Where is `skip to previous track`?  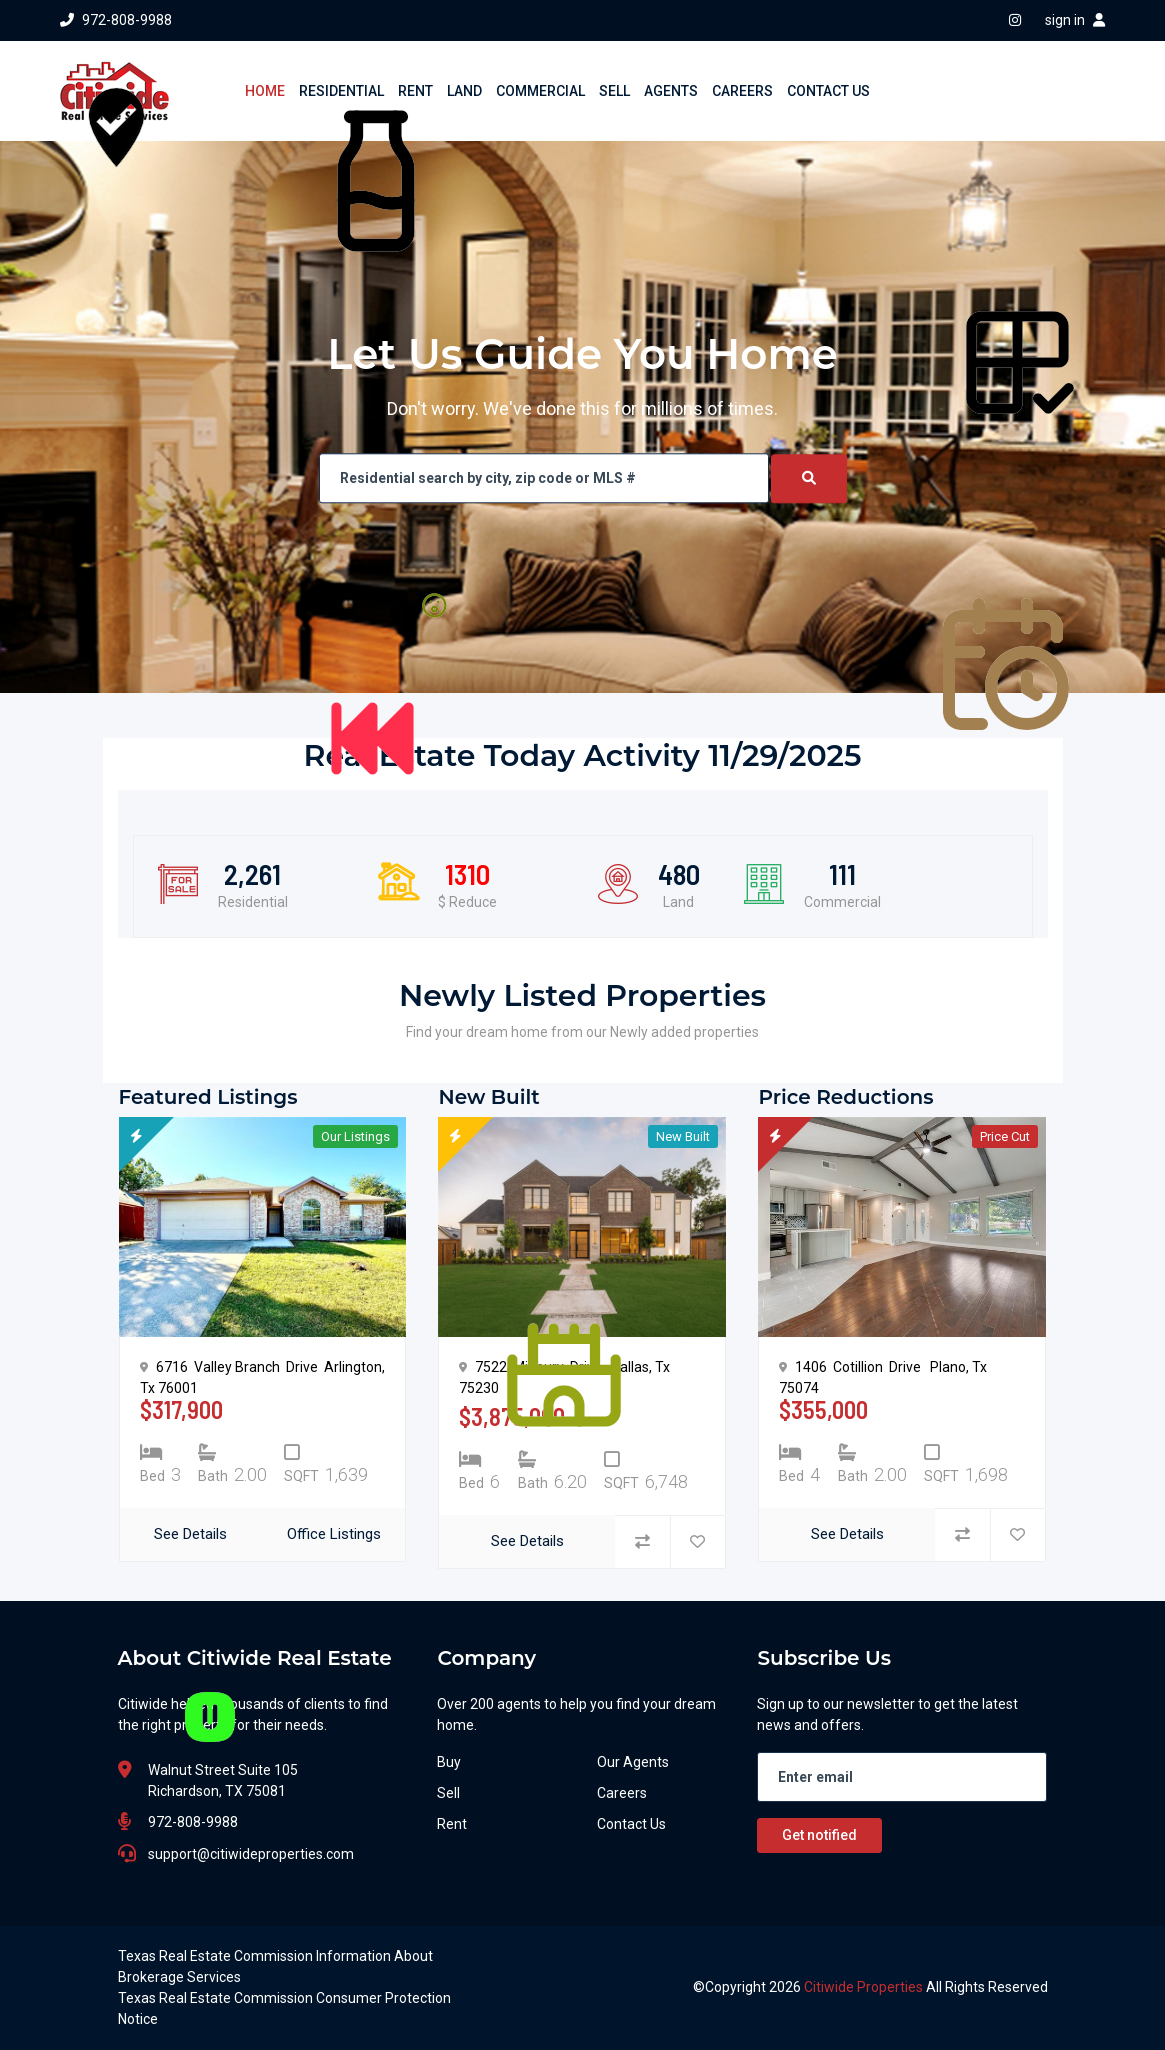 skip to previous track is located at coordinates (372, 738).